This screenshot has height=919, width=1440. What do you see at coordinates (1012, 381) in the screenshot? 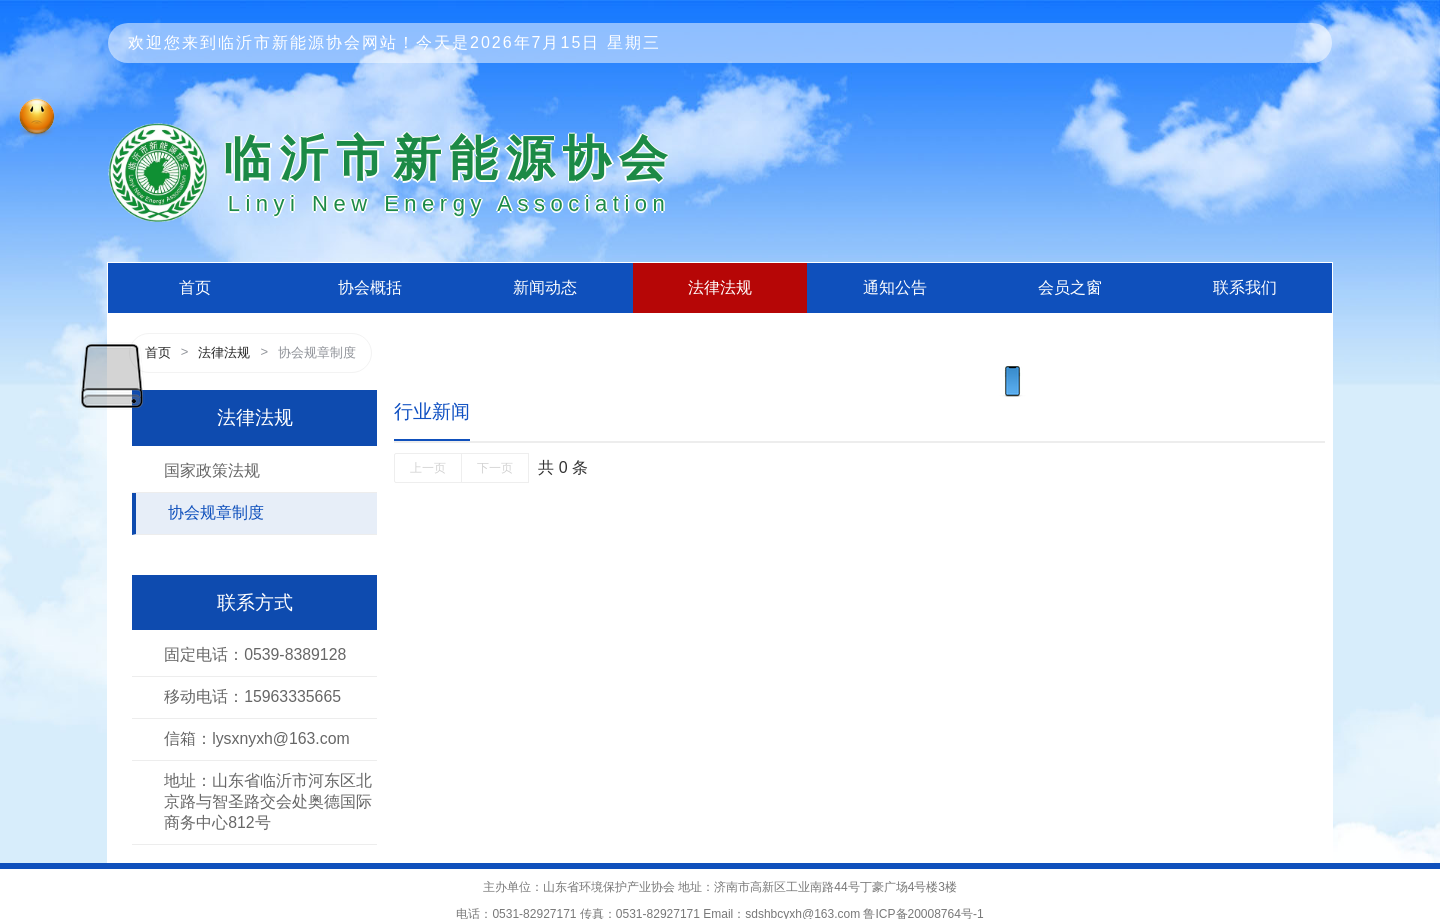
I see `iPhone 11 or 12 device icon` at bounding box center [1012, 381].